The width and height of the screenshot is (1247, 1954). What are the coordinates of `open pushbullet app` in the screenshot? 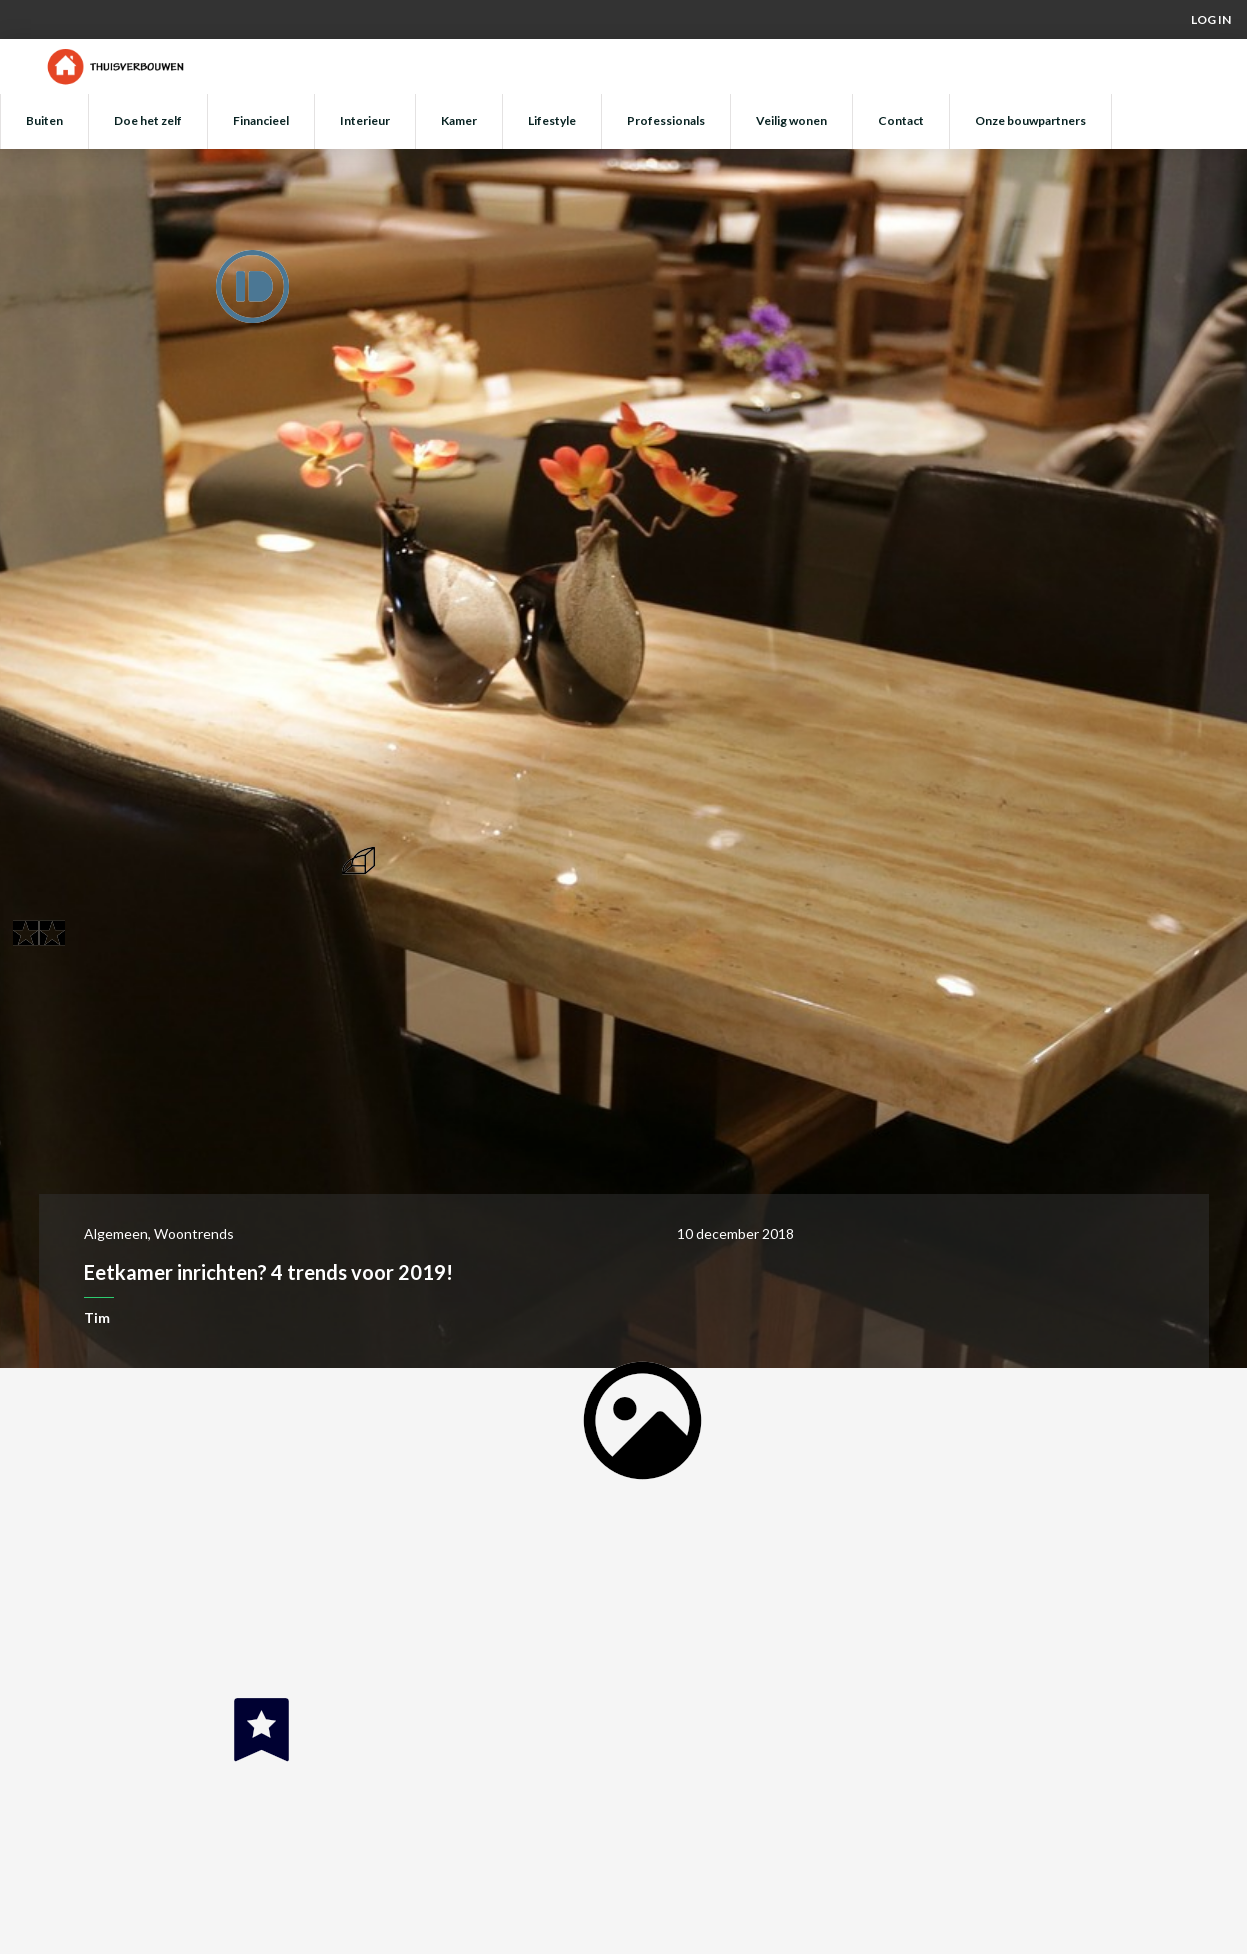 It's located at (252, 286).